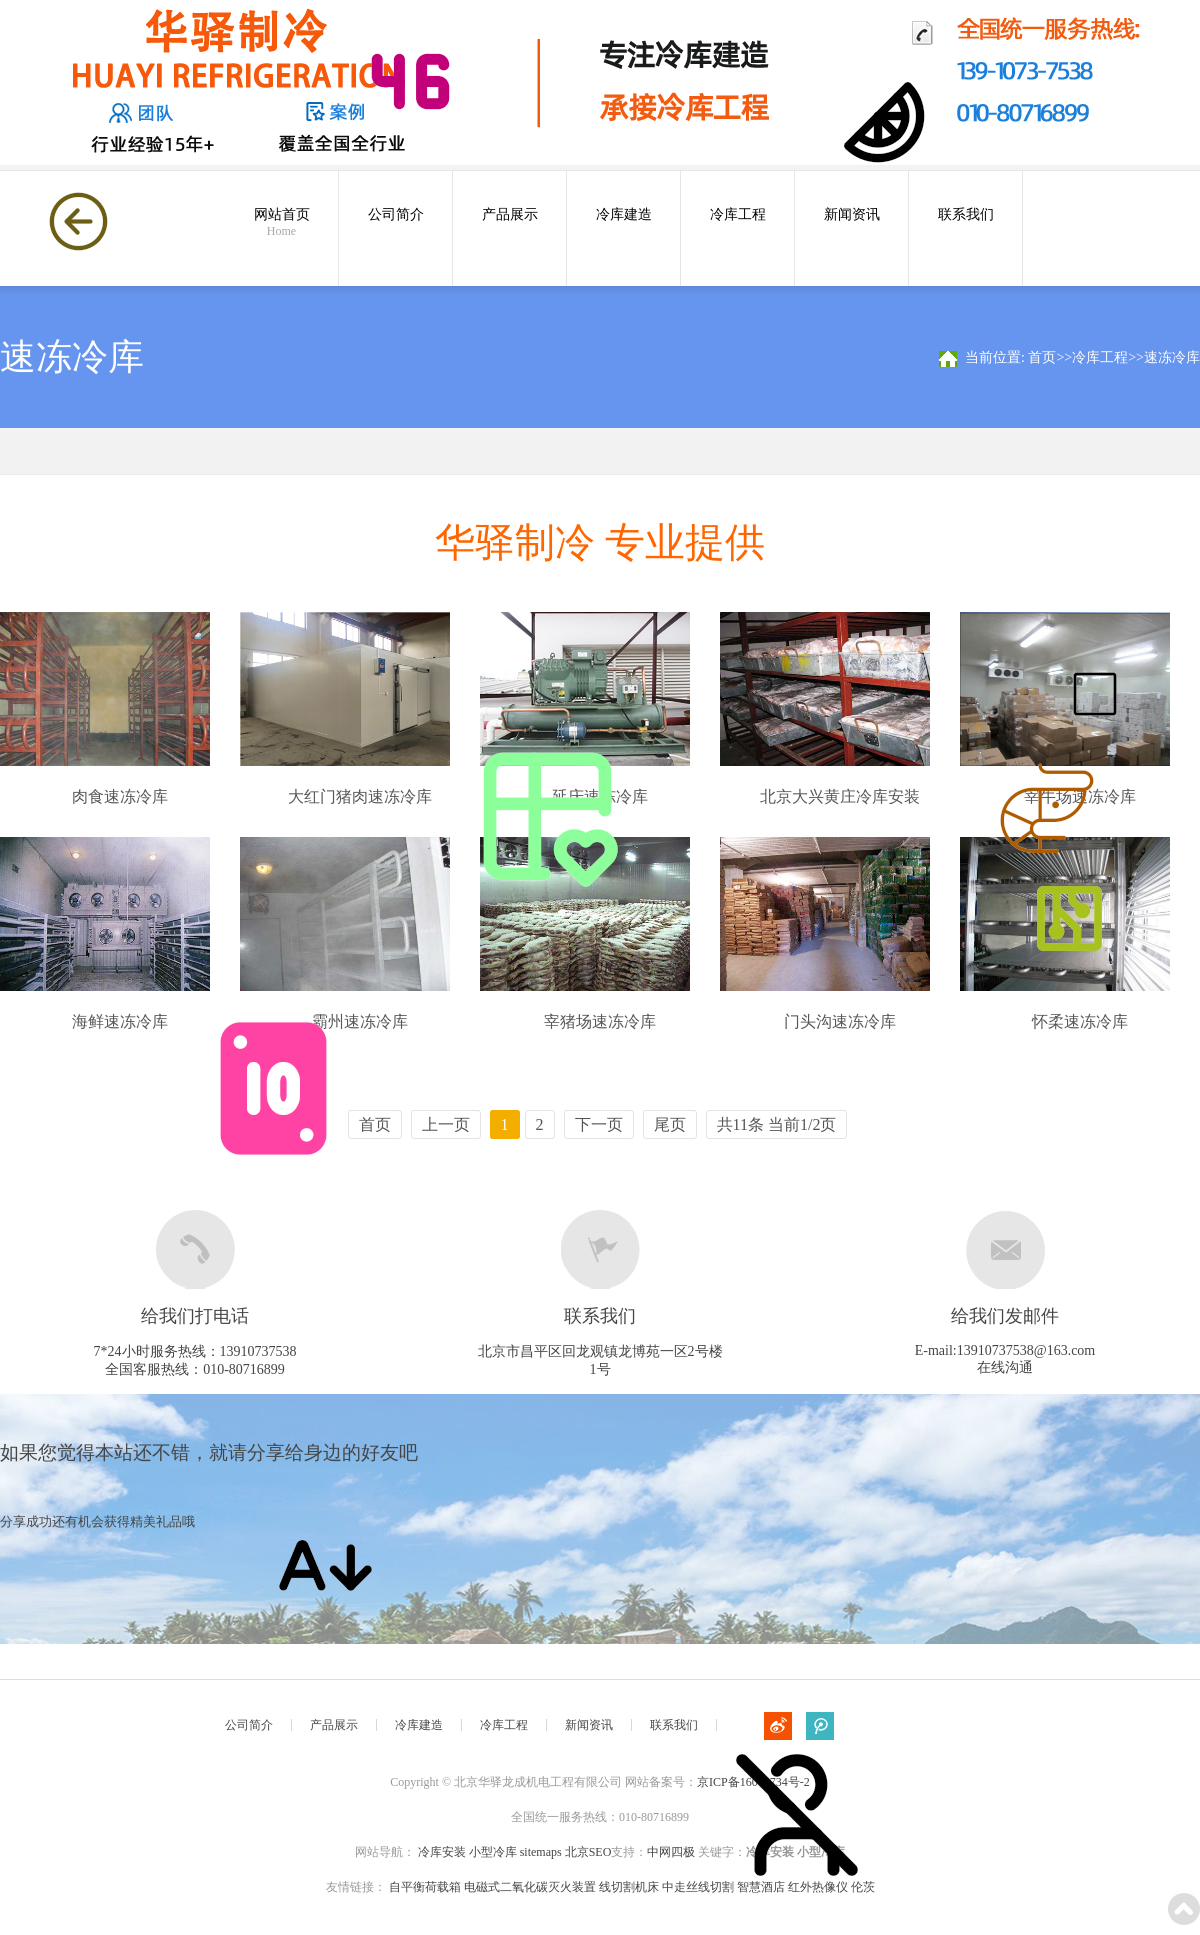 The width and height of the screenshot is (1200, 1935). Describe the element at coordinates (1095, 694) in the screenshot. I see `stop media playback` at that location.